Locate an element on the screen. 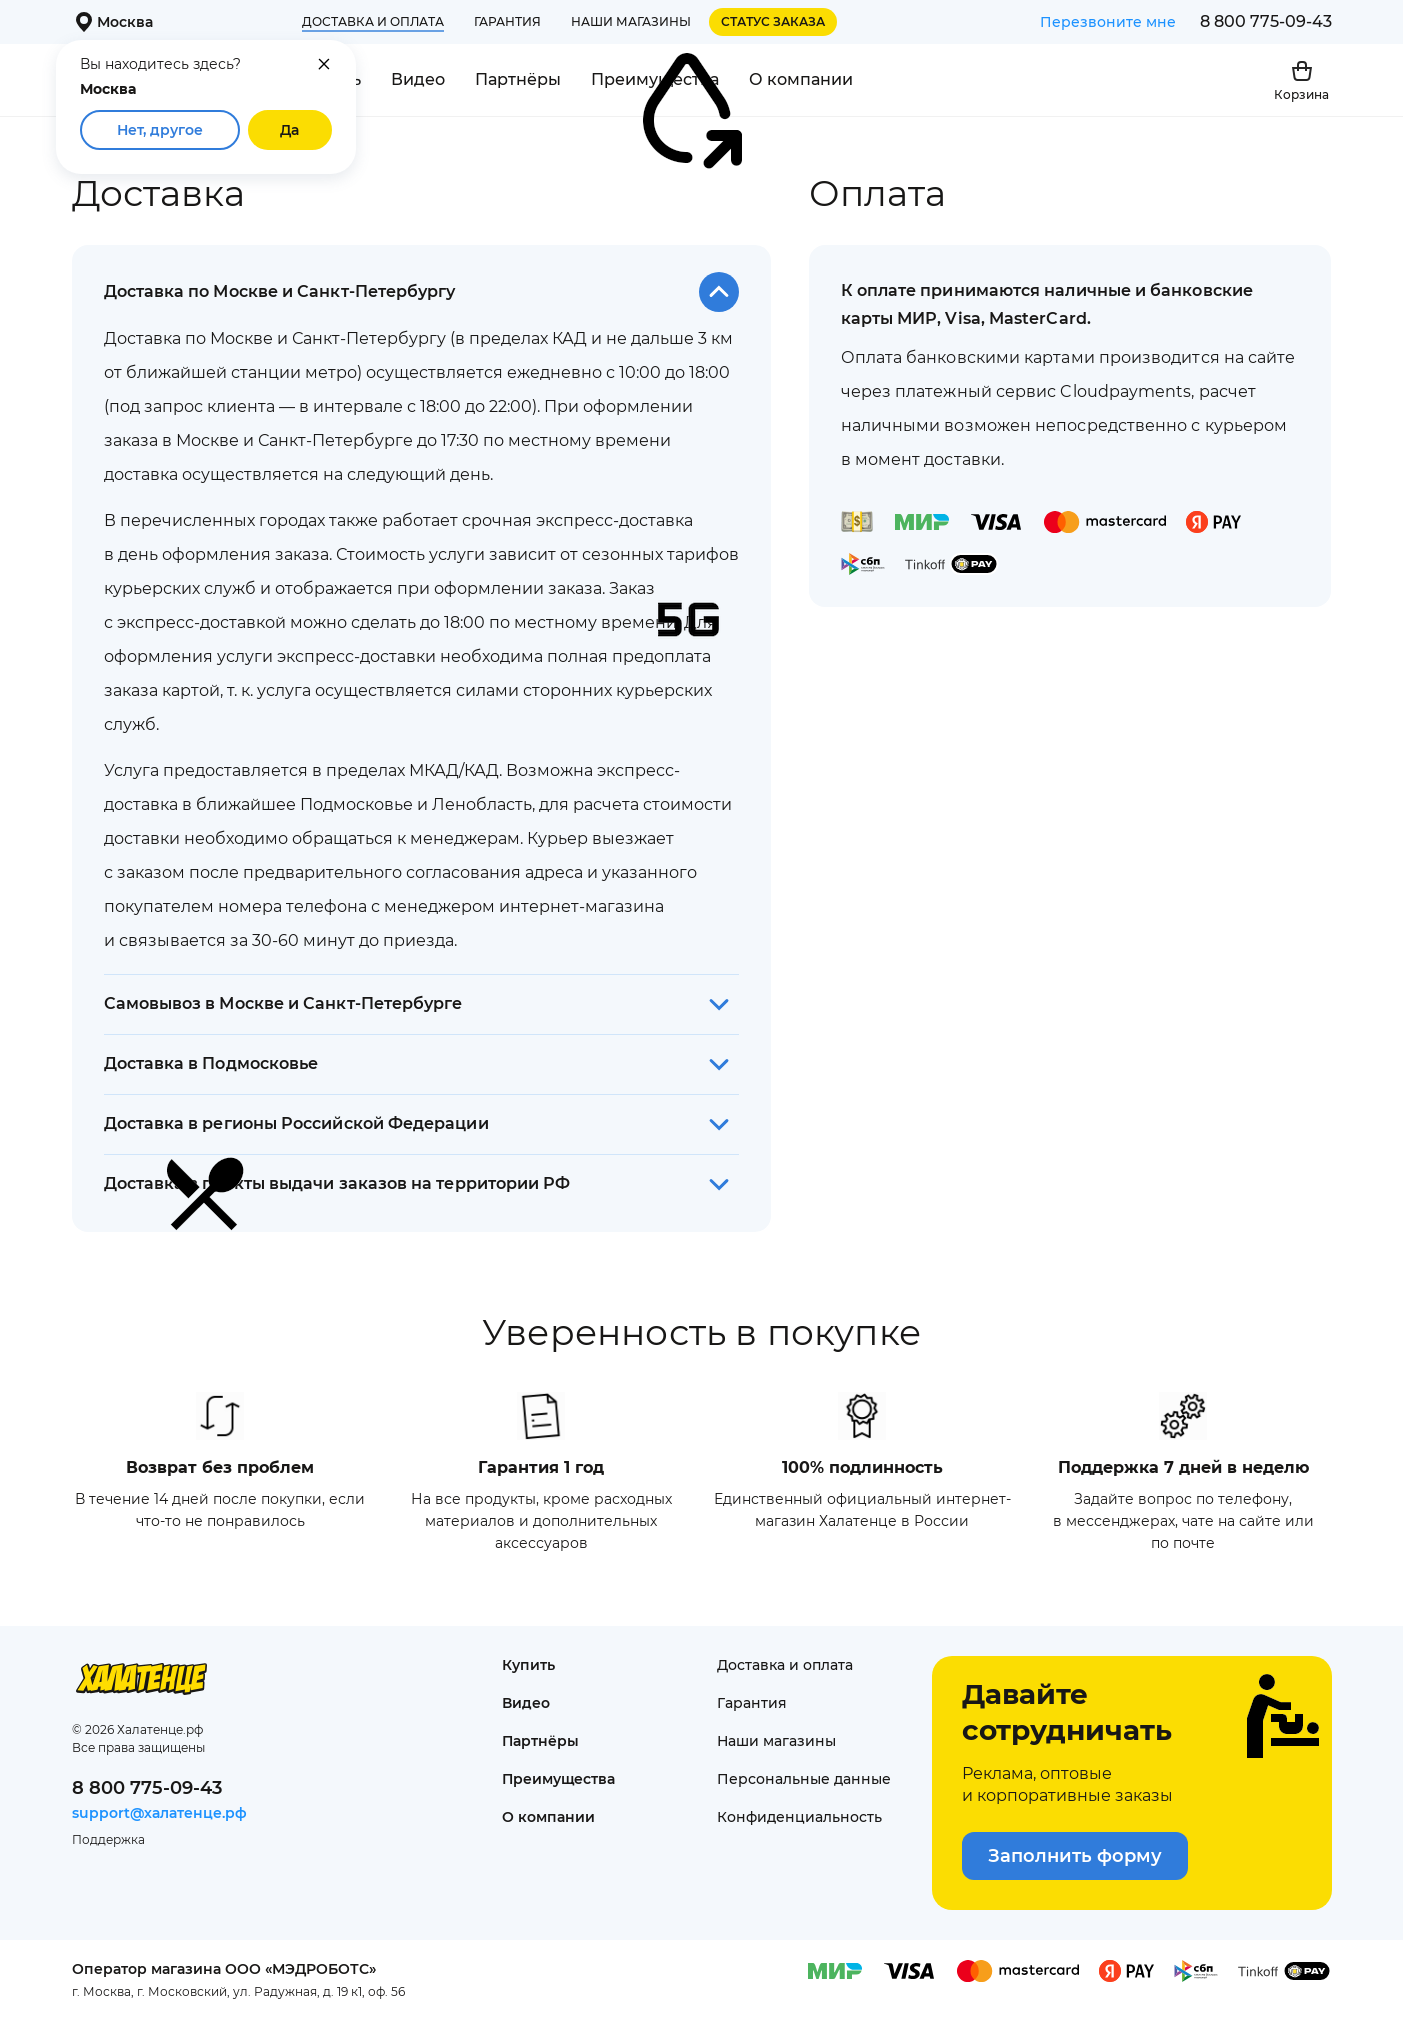 This screenshot has width=1403, height=2021. indicates 5G network connectivity is located at coordinates (688, 619).